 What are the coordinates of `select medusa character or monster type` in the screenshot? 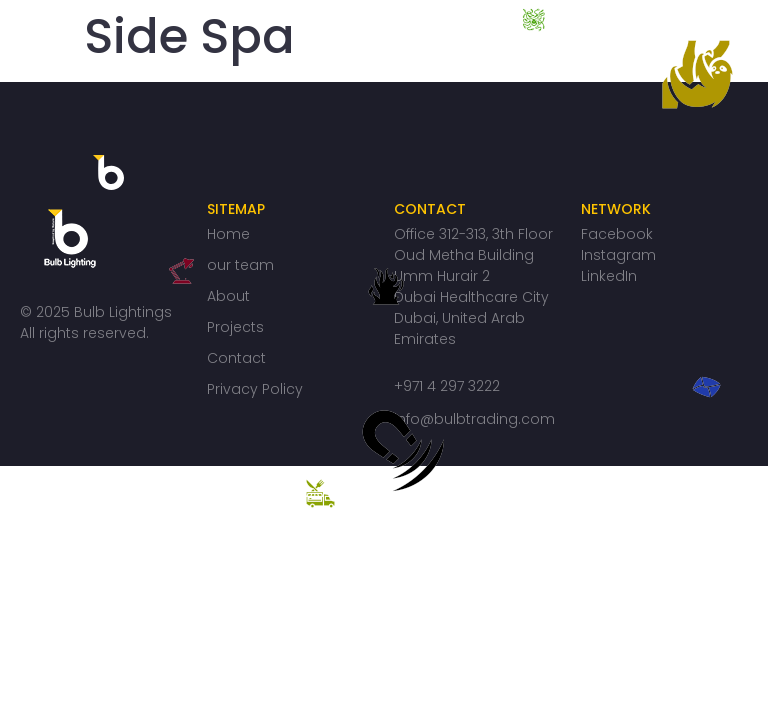 It's located at (534, 20).